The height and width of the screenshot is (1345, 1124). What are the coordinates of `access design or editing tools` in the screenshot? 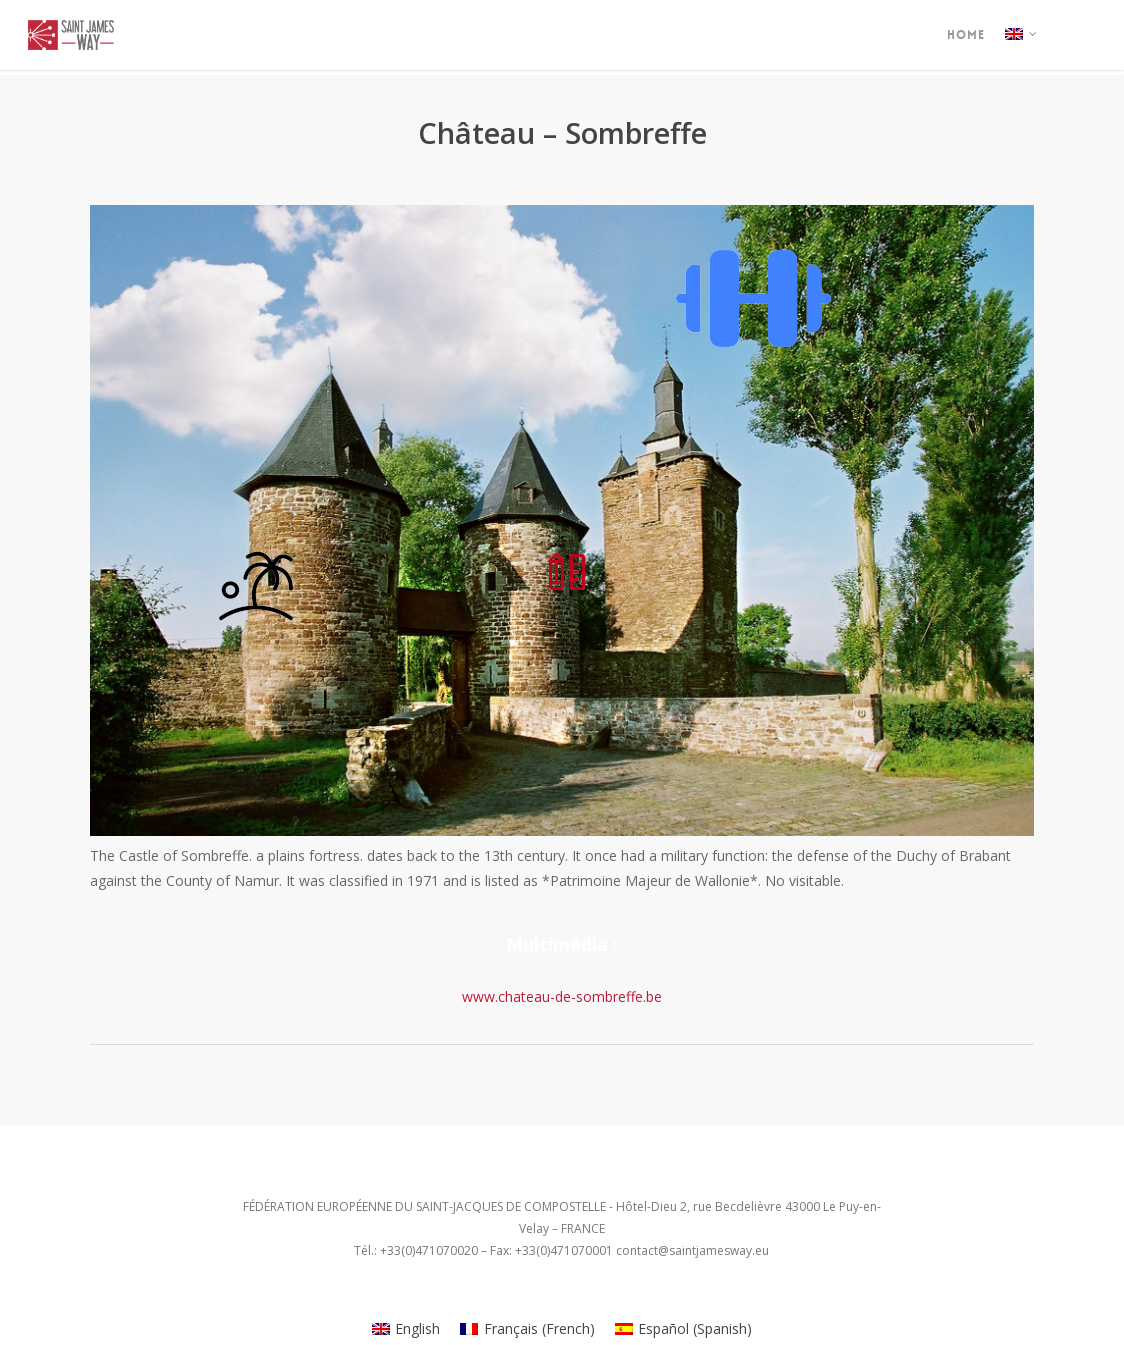 It's located at (567, 572).